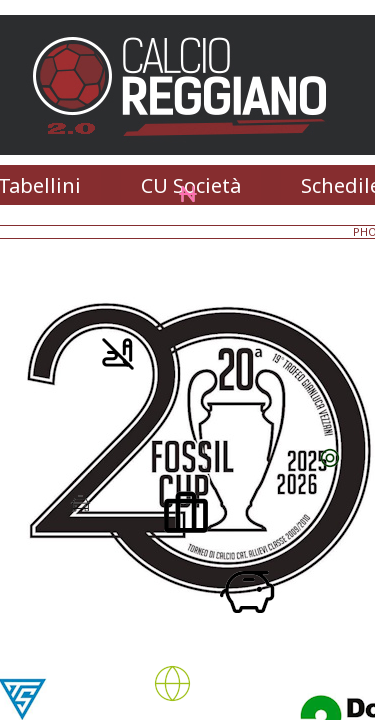  Describe the element at coordinates (330, 458) in the screenshot. I see `selected radio button option` at that location.